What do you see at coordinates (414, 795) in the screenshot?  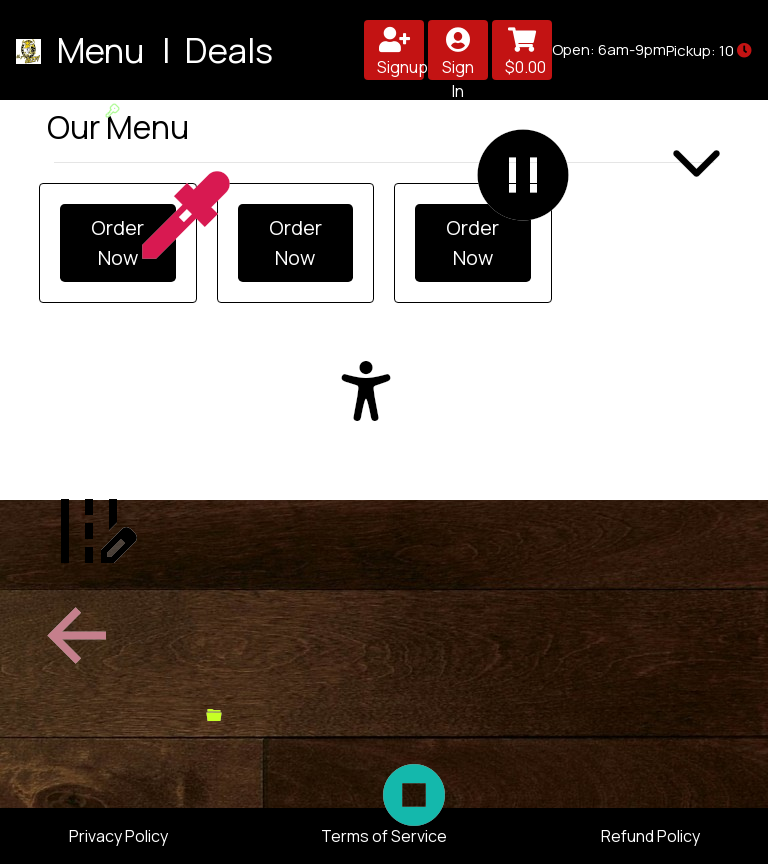 I see `stop media playback` at bounding box center [414, 795].